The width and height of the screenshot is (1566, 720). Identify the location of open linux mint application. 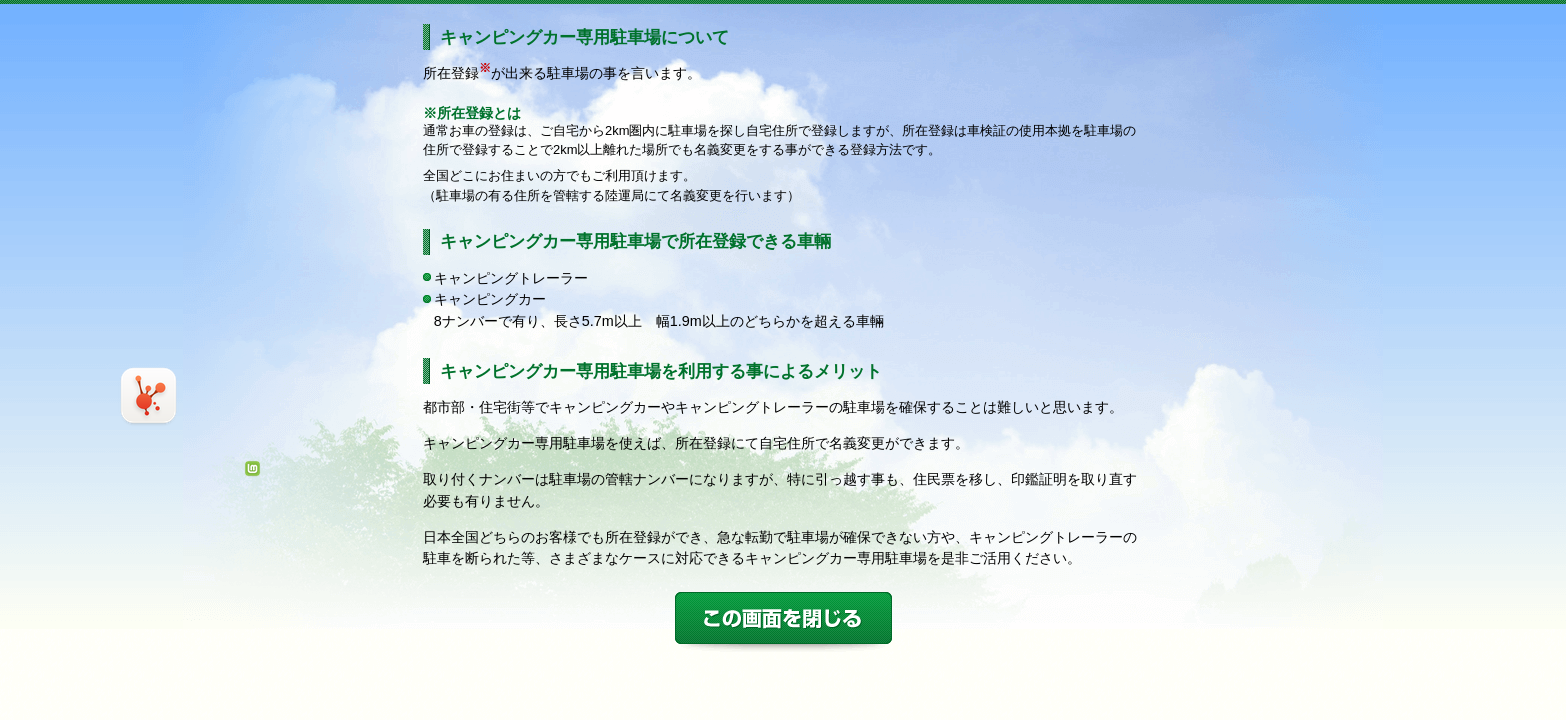
(252, 468).